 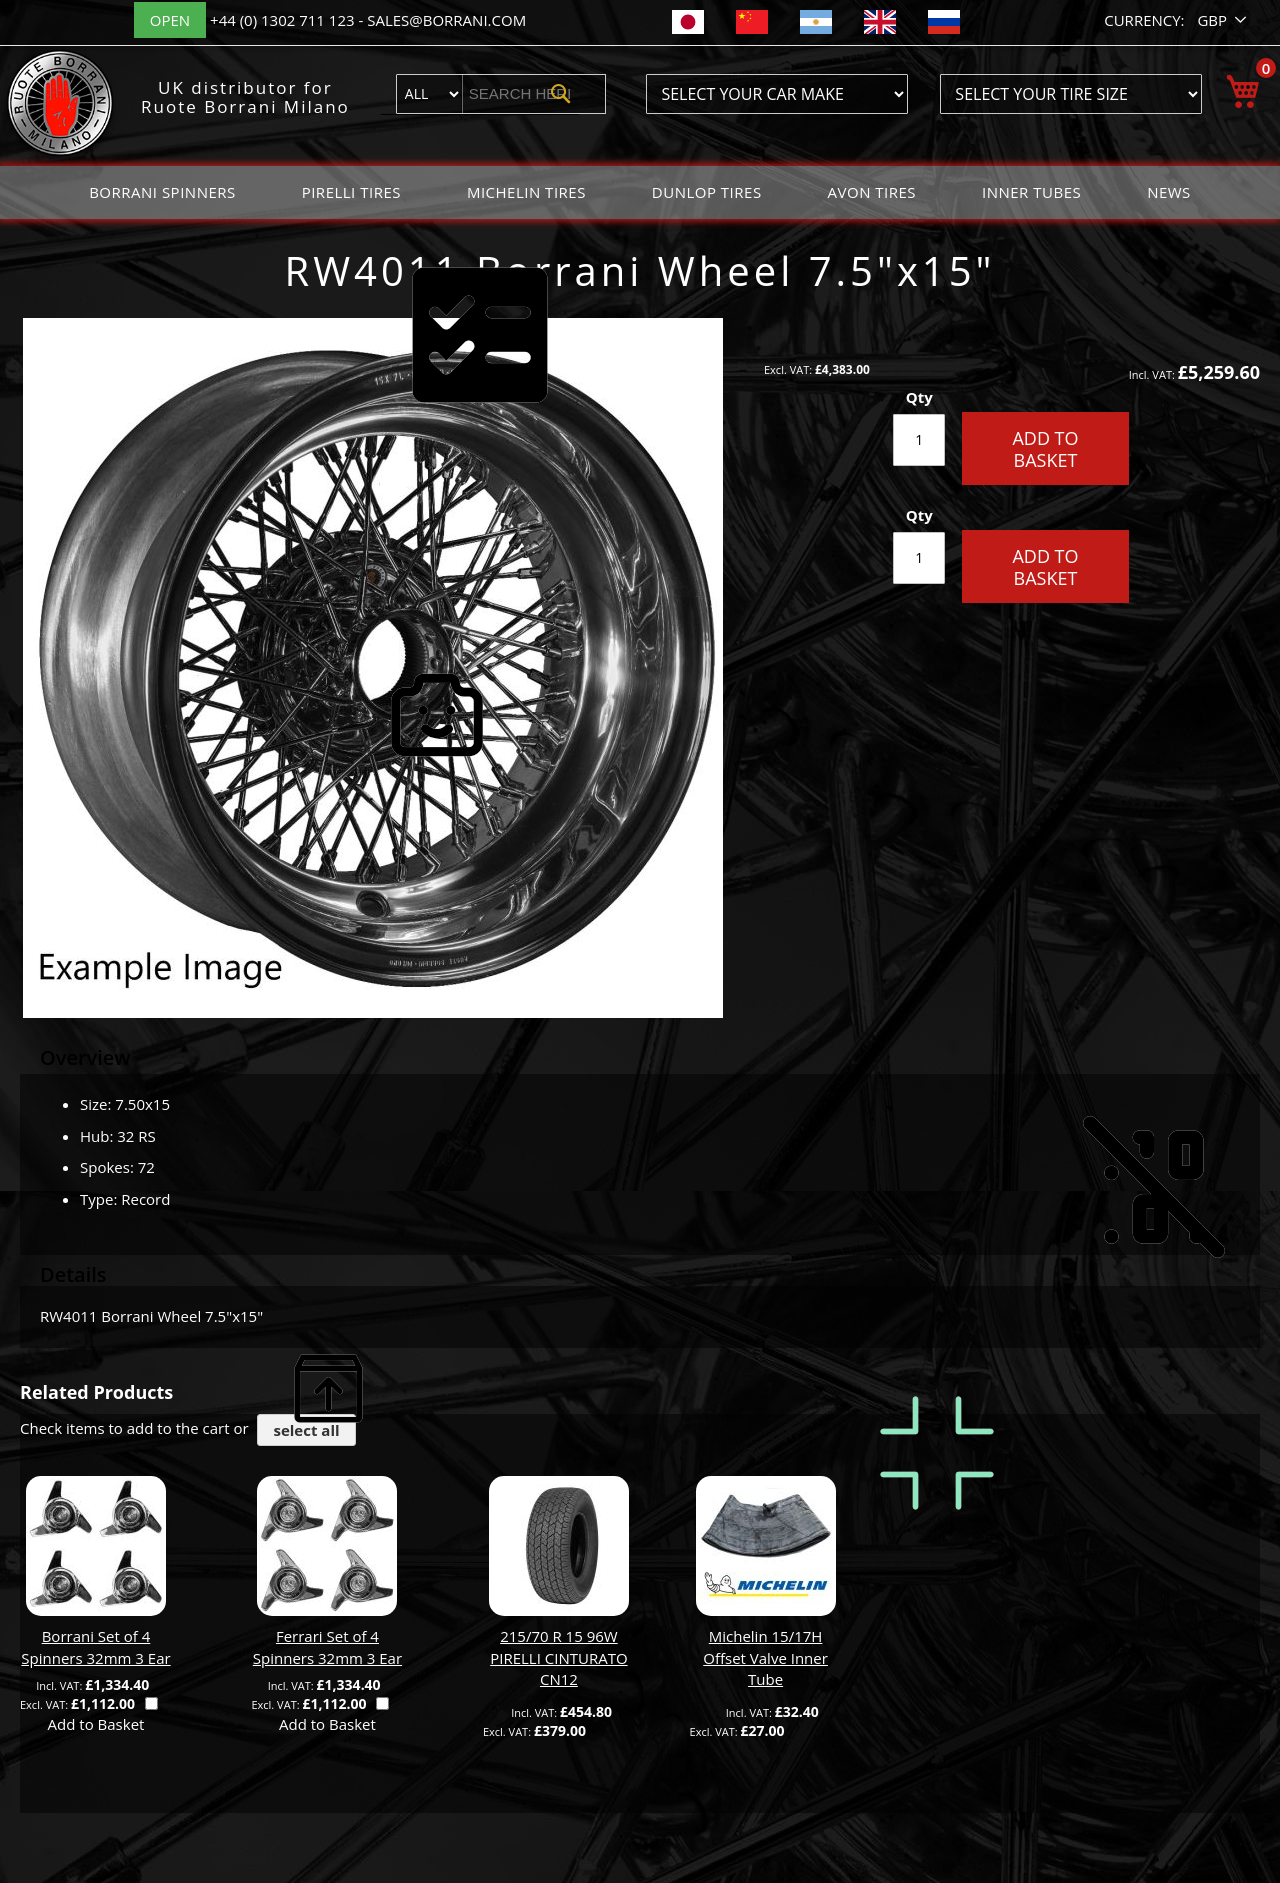 What do you see at coordinates (437, 715) in the screenshot?
I see `switch to front-facing camera` at bounding box center [437, 715].